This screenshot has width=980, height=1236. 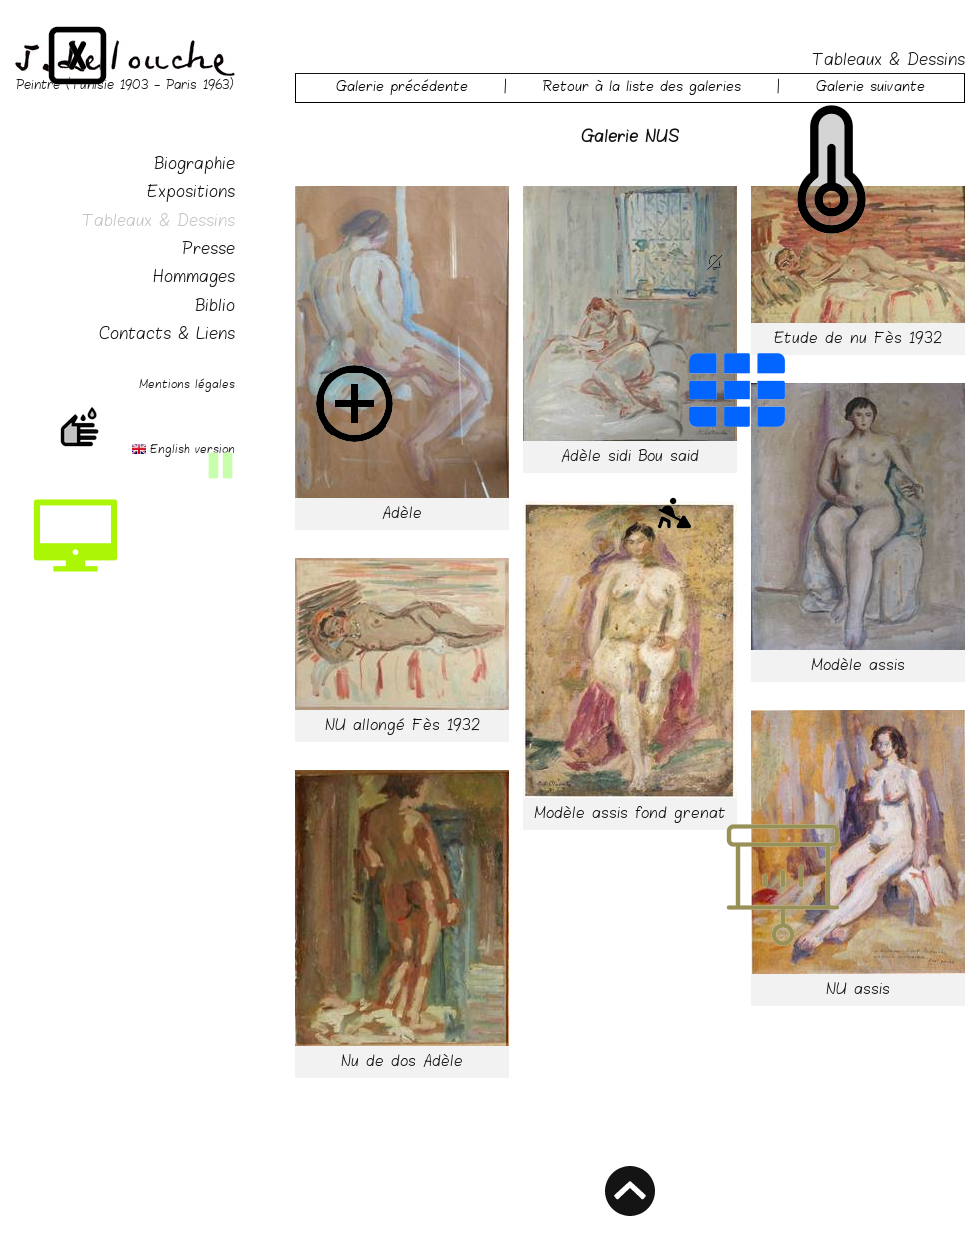 What do you see at coordinates (354, 403) in the screenshot?
I see `add a new item or control point` at bounding box center [354, 403].